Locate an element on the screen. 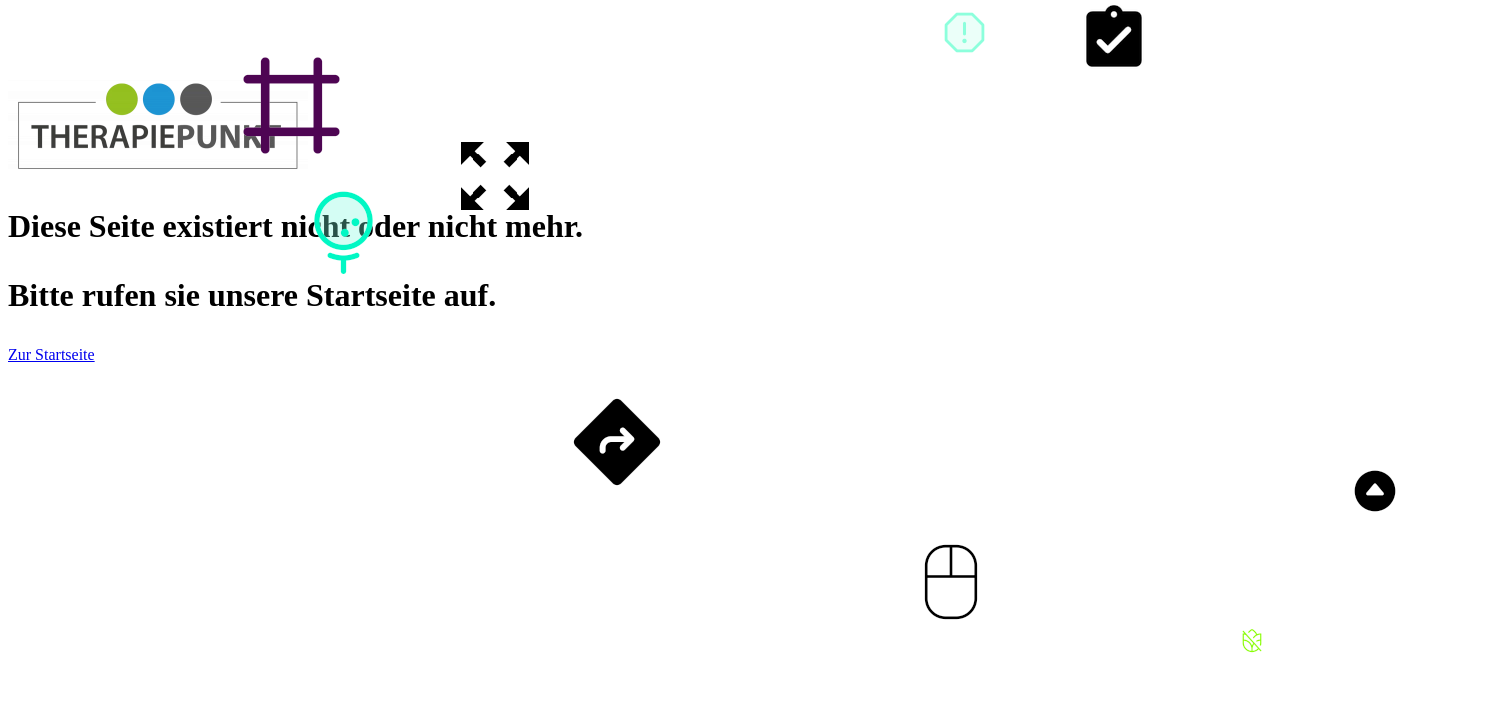 This screenshot has height=720, width=1493. navigate to directions or routing options is located at coordinates (617, 442).